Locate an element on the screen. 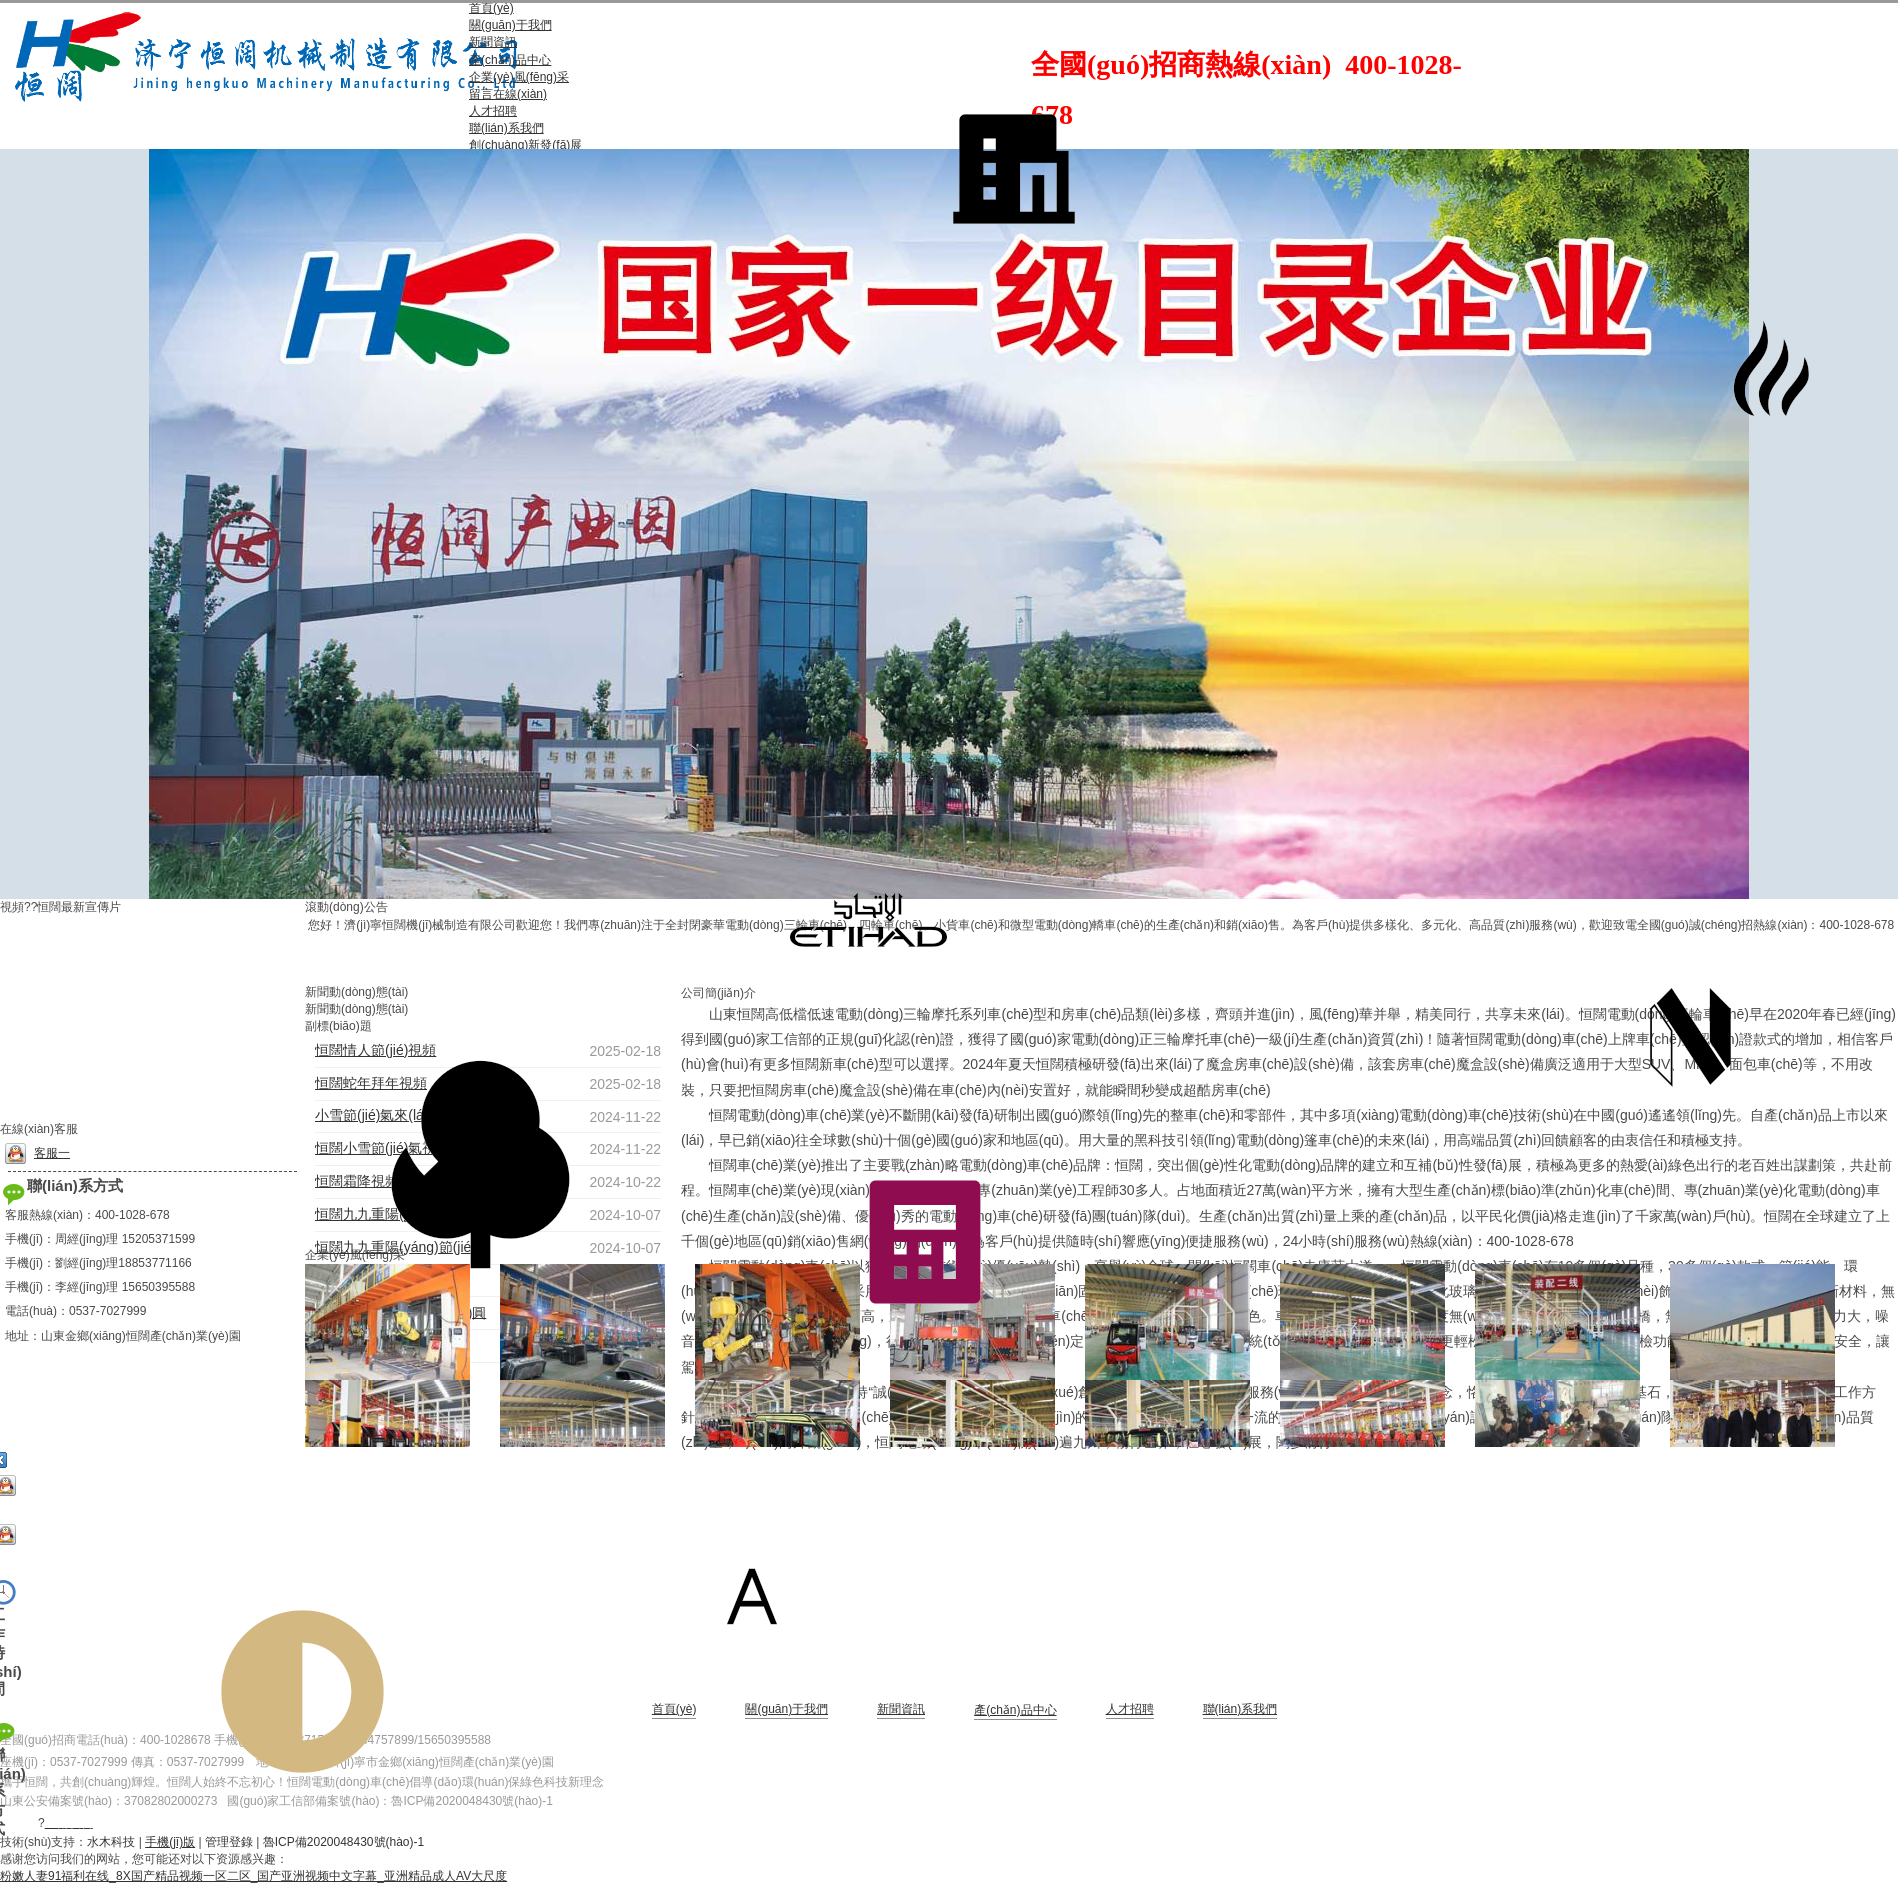 The height and width of the screenshot is (1885, 1898). open the Etihad Airways app is located at coordinates (868, 919).